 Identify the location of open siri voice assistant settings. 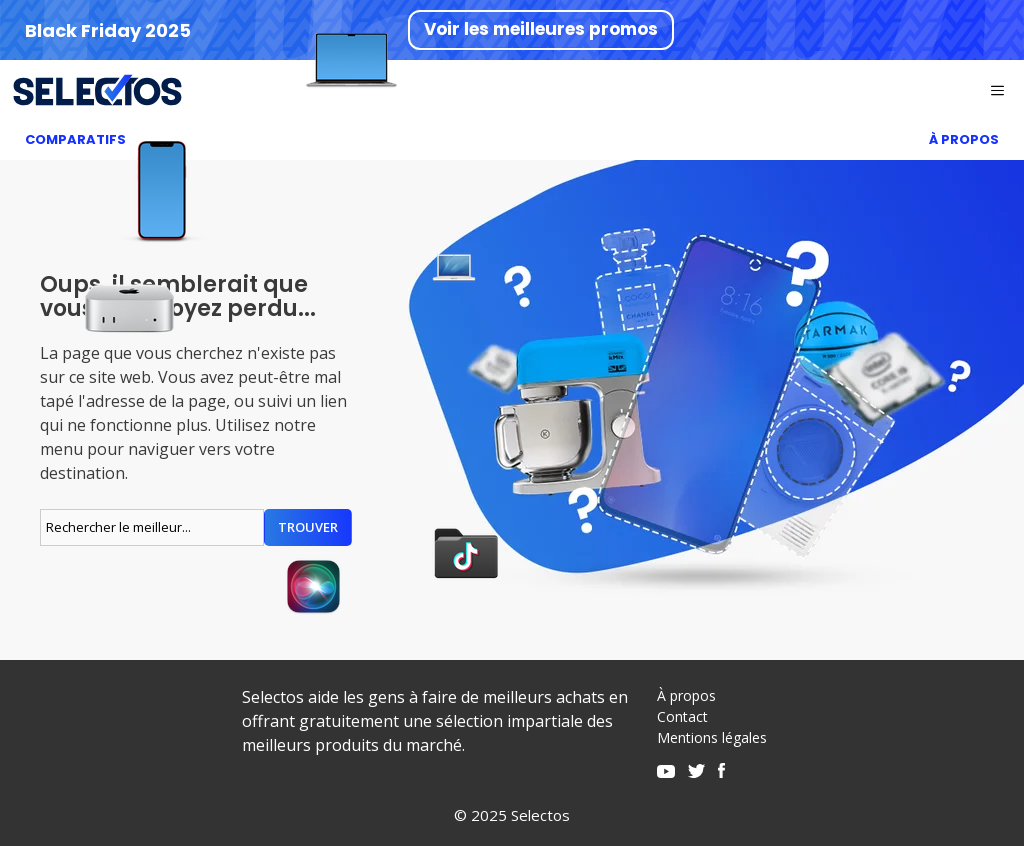
(313, 586).